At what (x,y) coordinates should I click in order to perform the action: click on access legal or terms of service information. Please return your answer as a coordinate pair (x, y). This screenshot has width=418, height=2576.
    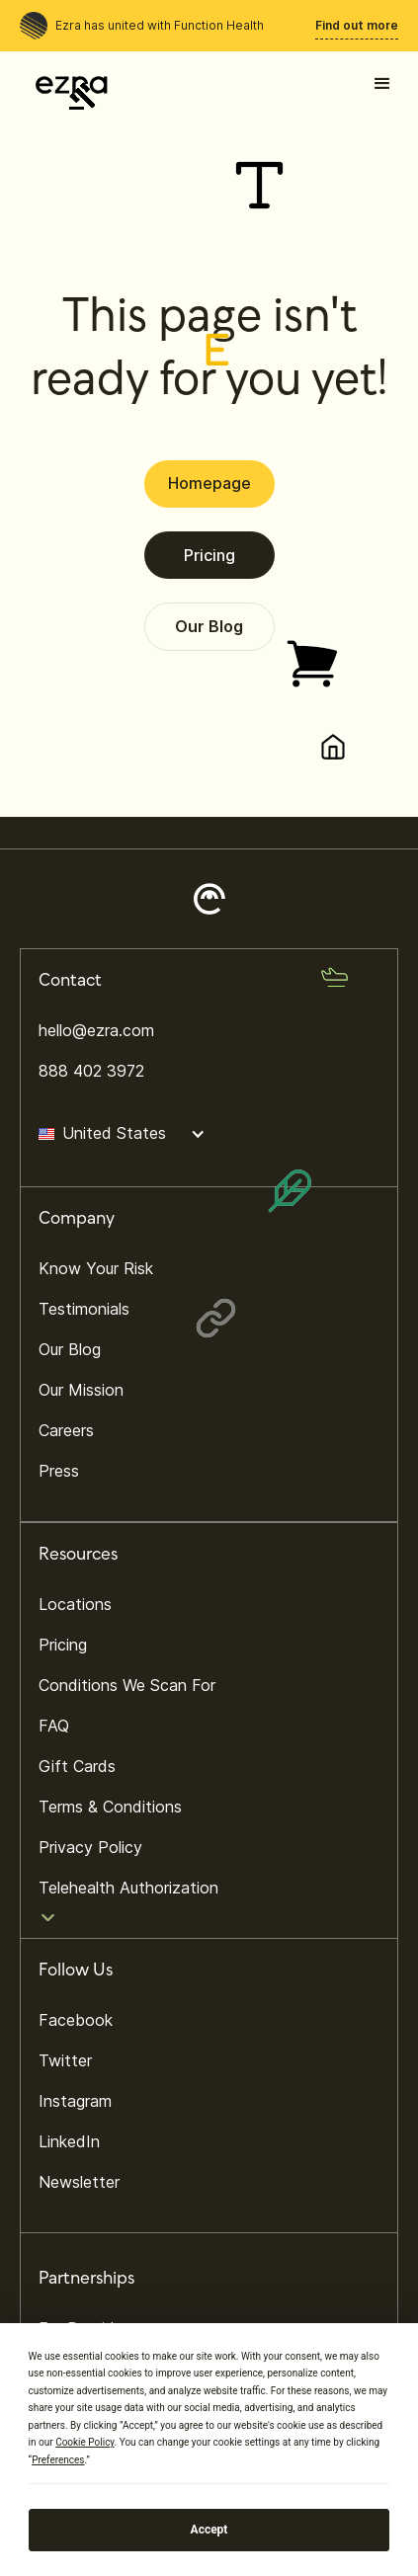
    Looking at the image, I should click on (83, 96).